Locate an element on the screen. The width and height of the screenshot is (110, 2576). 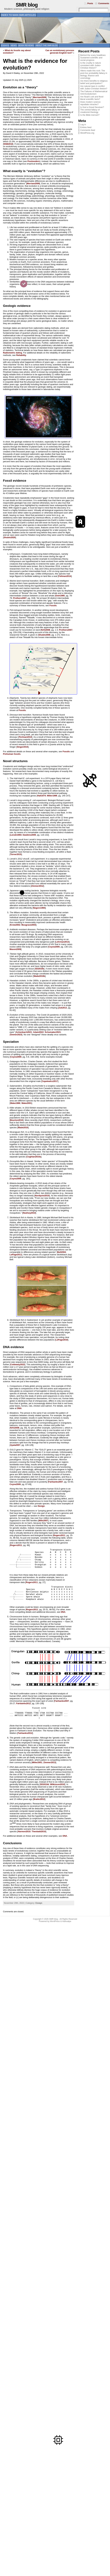
play media or start video is located at coordinates (39, 693).